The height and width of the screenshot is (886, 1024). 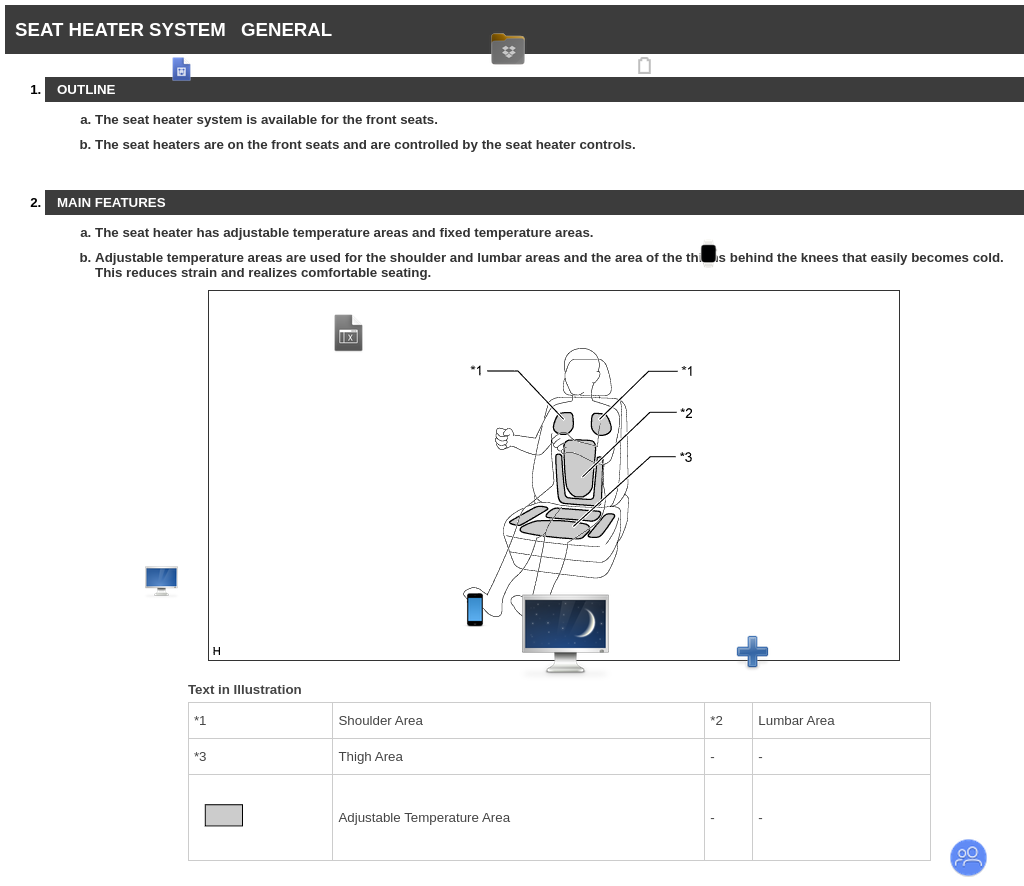 I want to click on indicates battery is empty or critically low, so click(x=644, y=65).